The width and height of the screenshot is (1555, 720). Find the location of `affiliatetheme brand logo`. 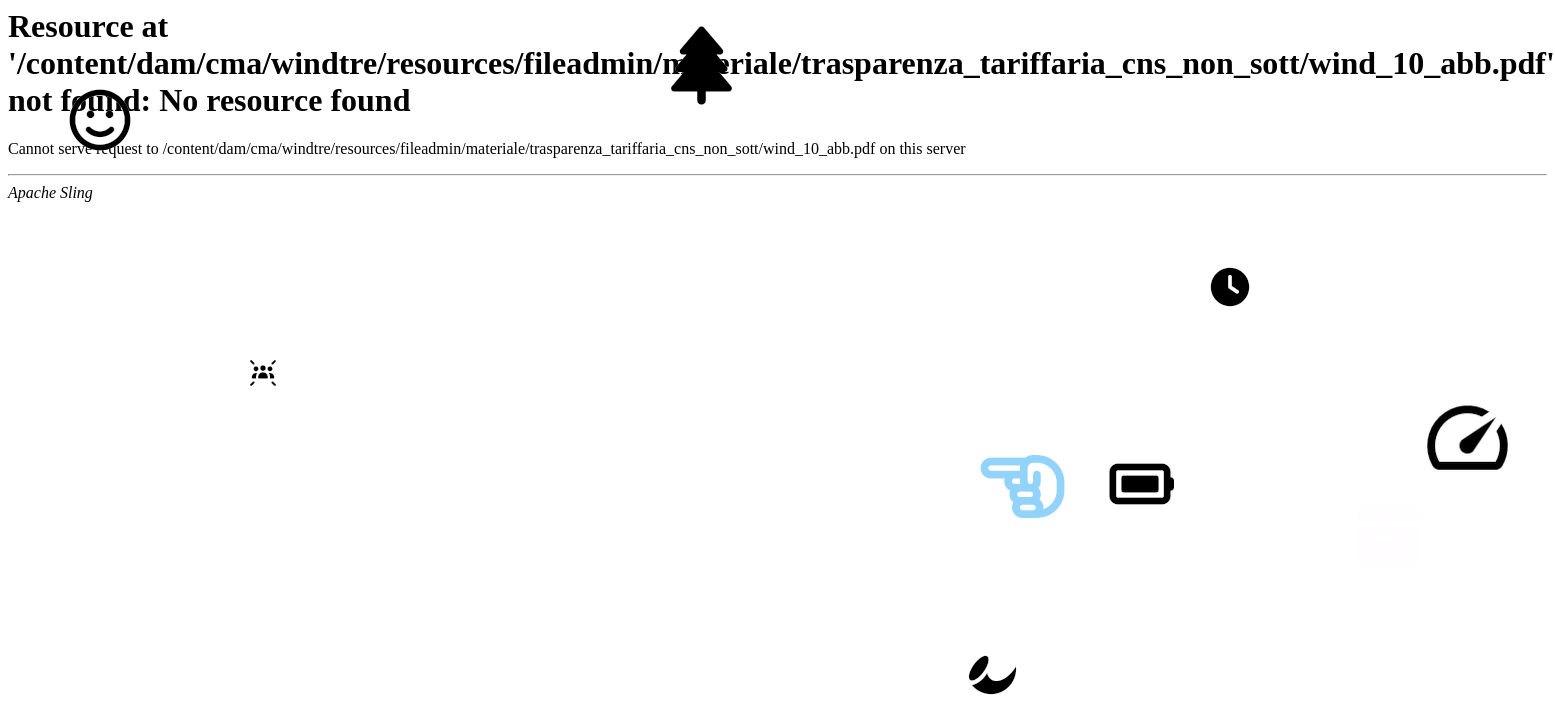

affiliatetheme brand logo is located at coordinates (992, 673).